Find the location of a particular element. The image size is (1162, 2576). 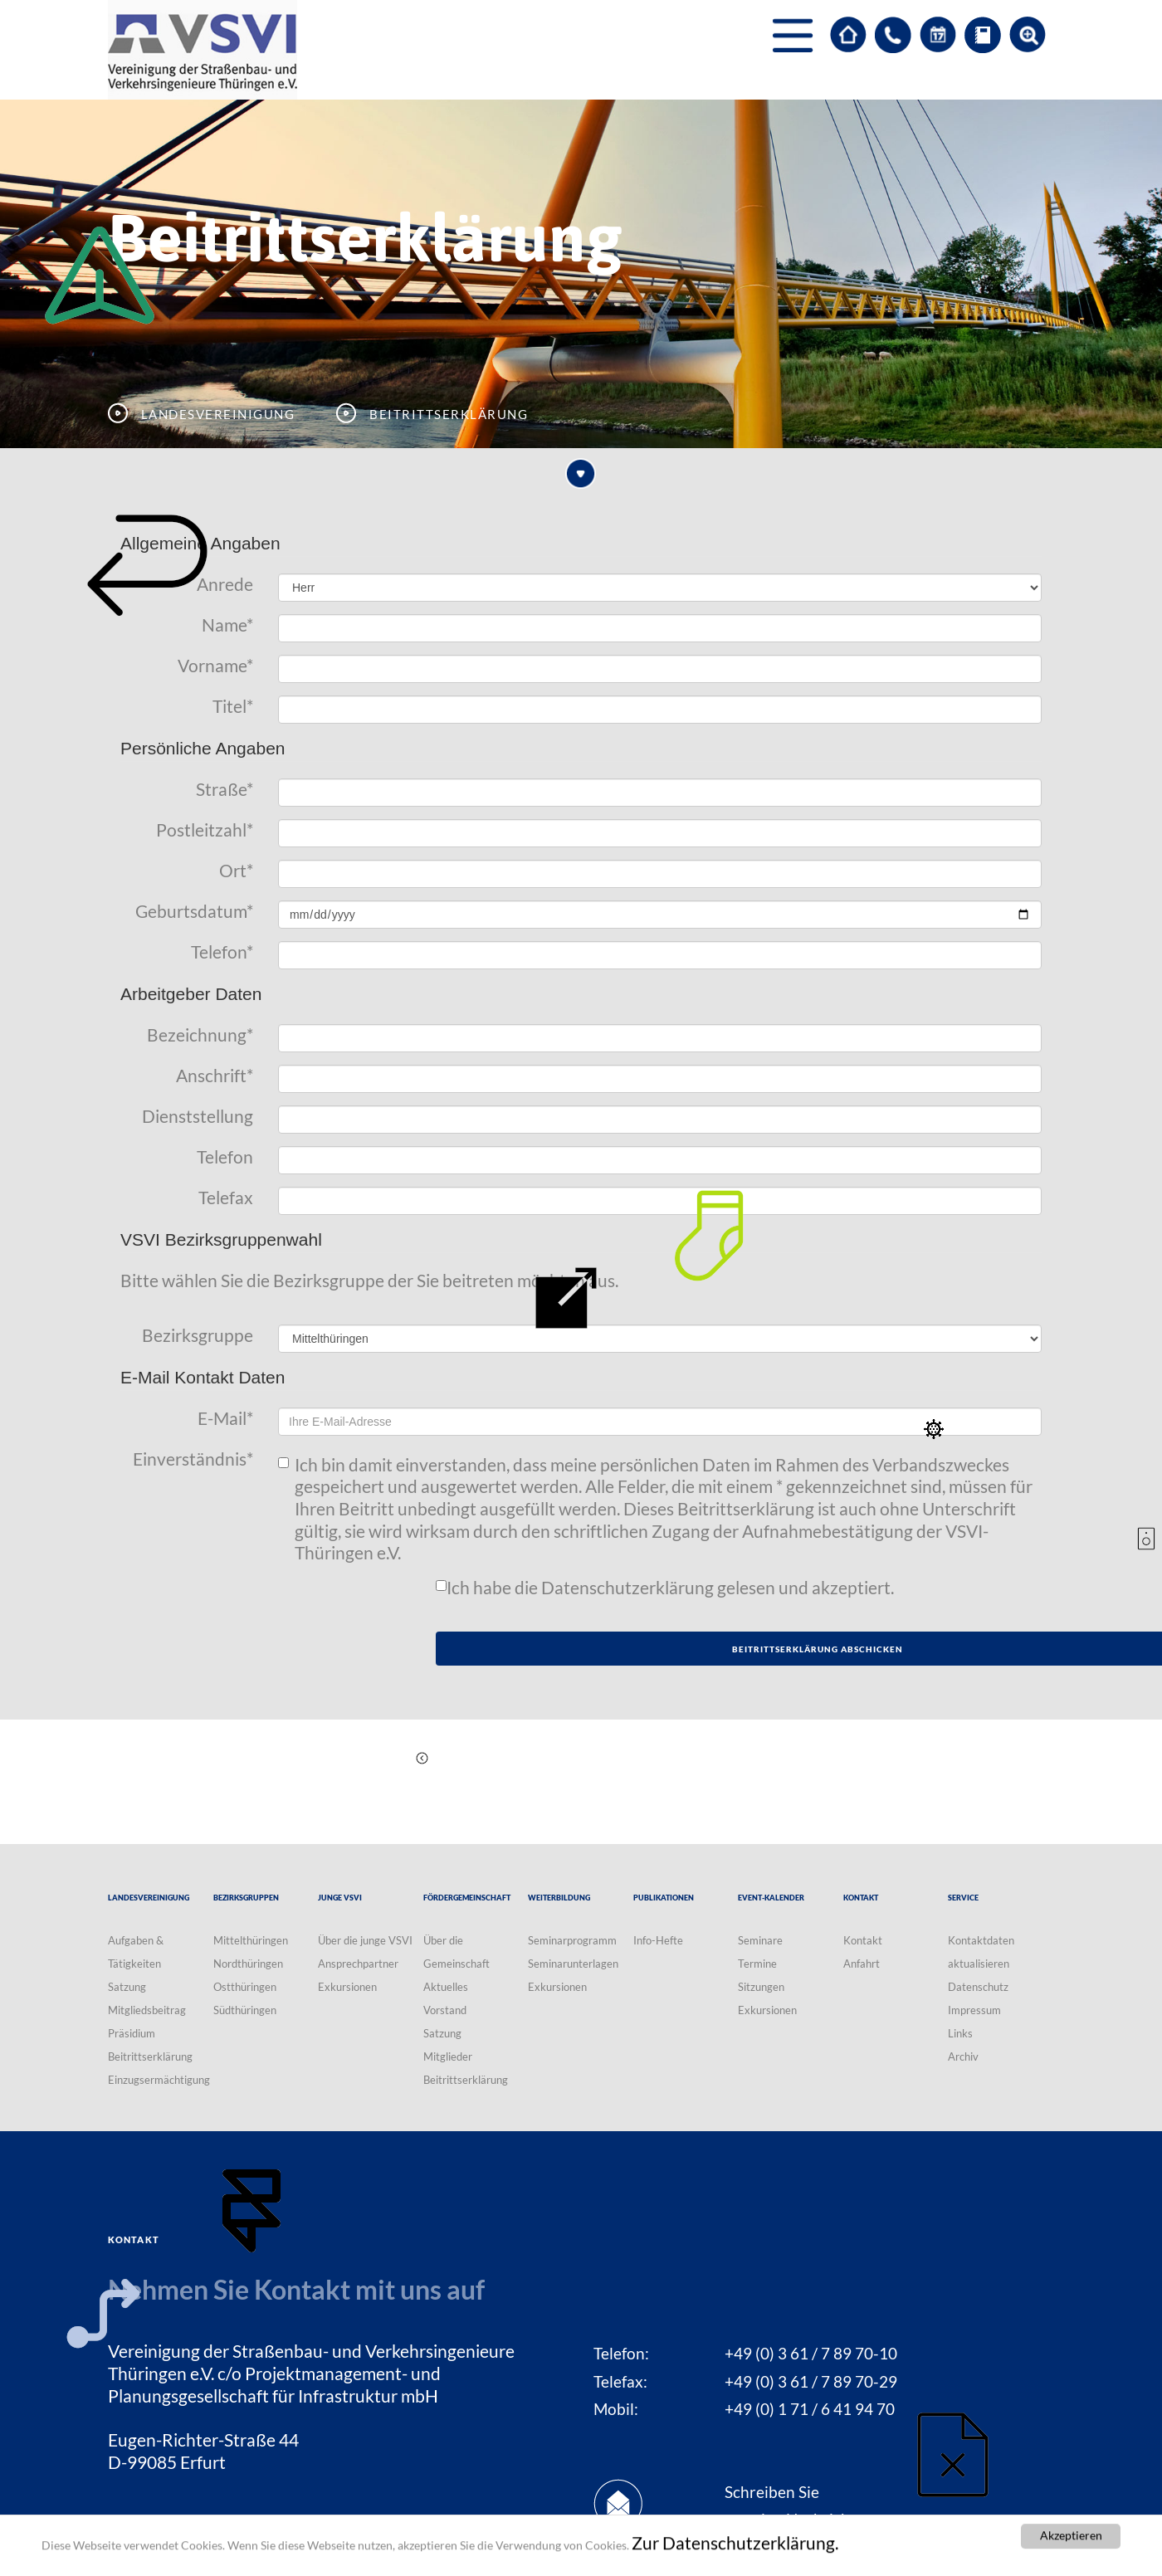

open link in new tab or window is located at coordinates (566, 1298).